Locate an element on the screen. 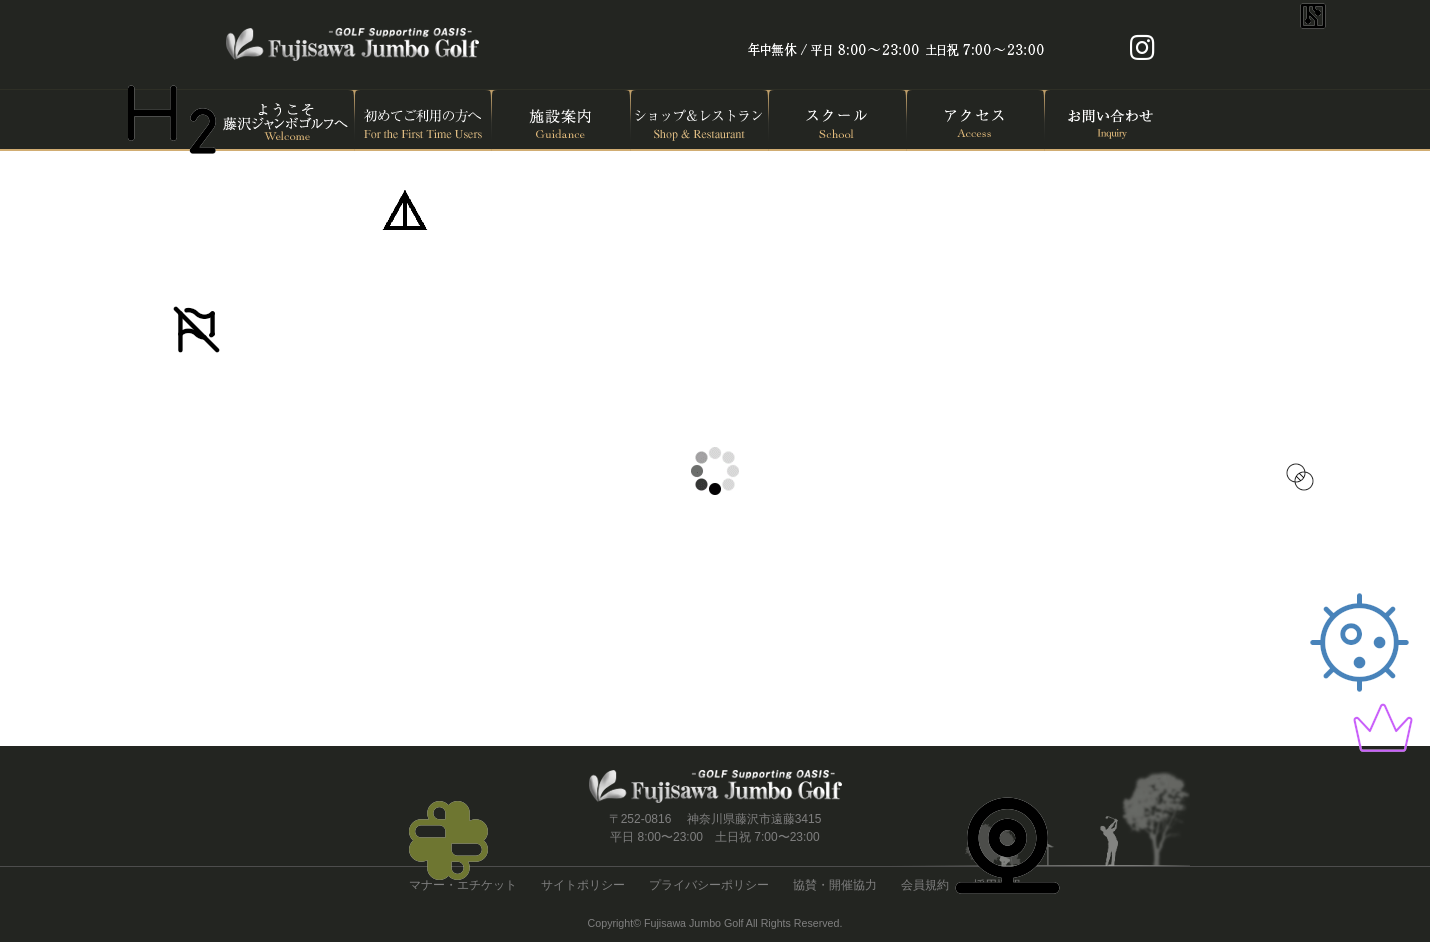 This screenshot has width=1430, height=942. open Slack messaging app is located at coordinates (448, 840).